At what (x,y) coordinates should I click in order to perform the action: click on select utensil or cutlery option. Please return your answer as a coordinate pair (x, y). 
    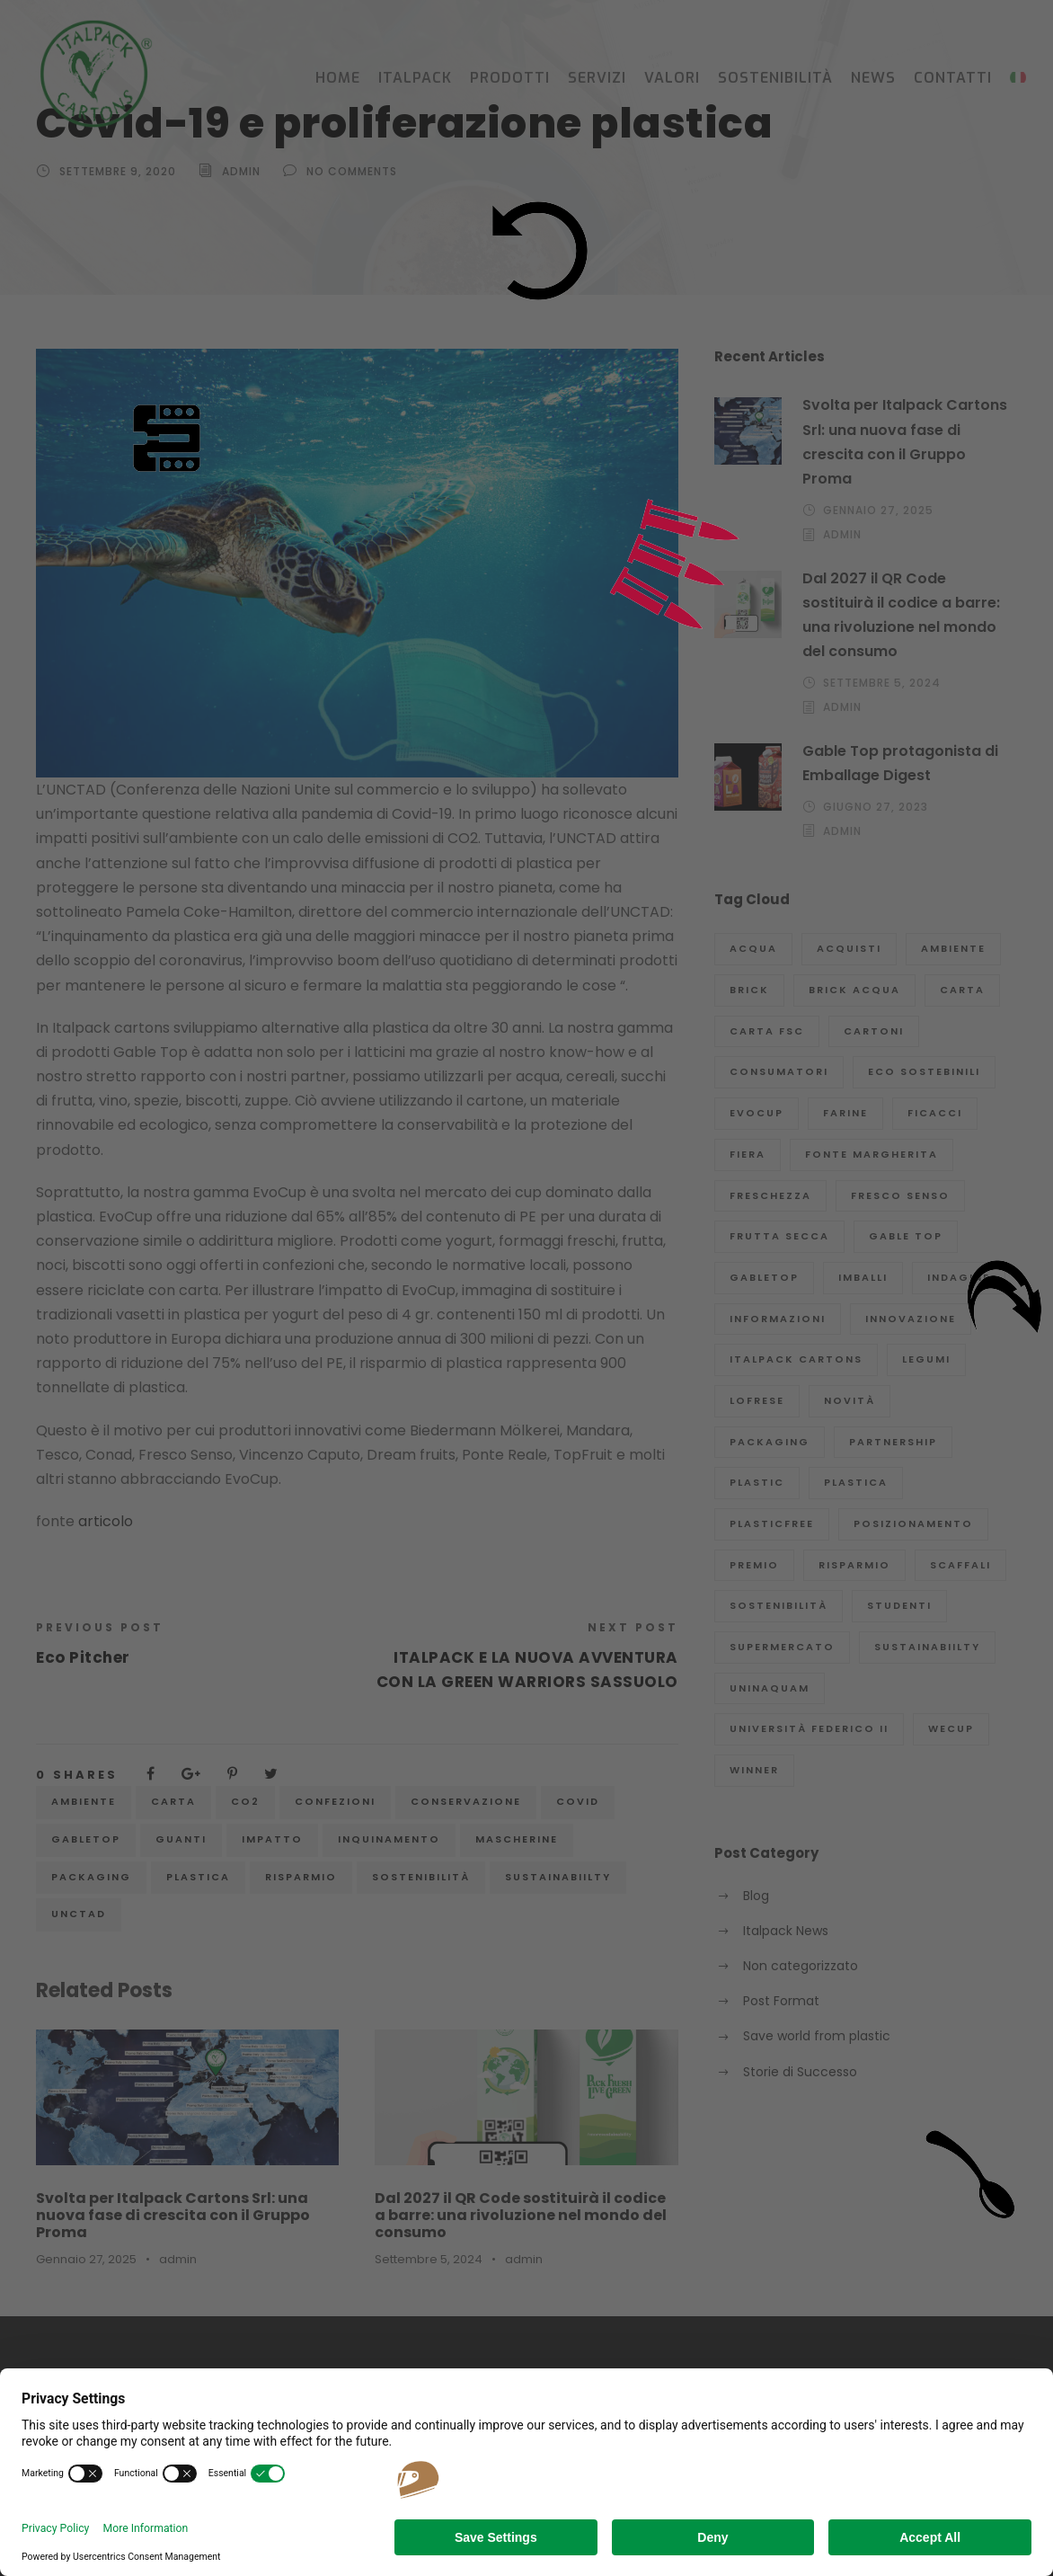
    Looking at the image, I should click on (970, 2174).